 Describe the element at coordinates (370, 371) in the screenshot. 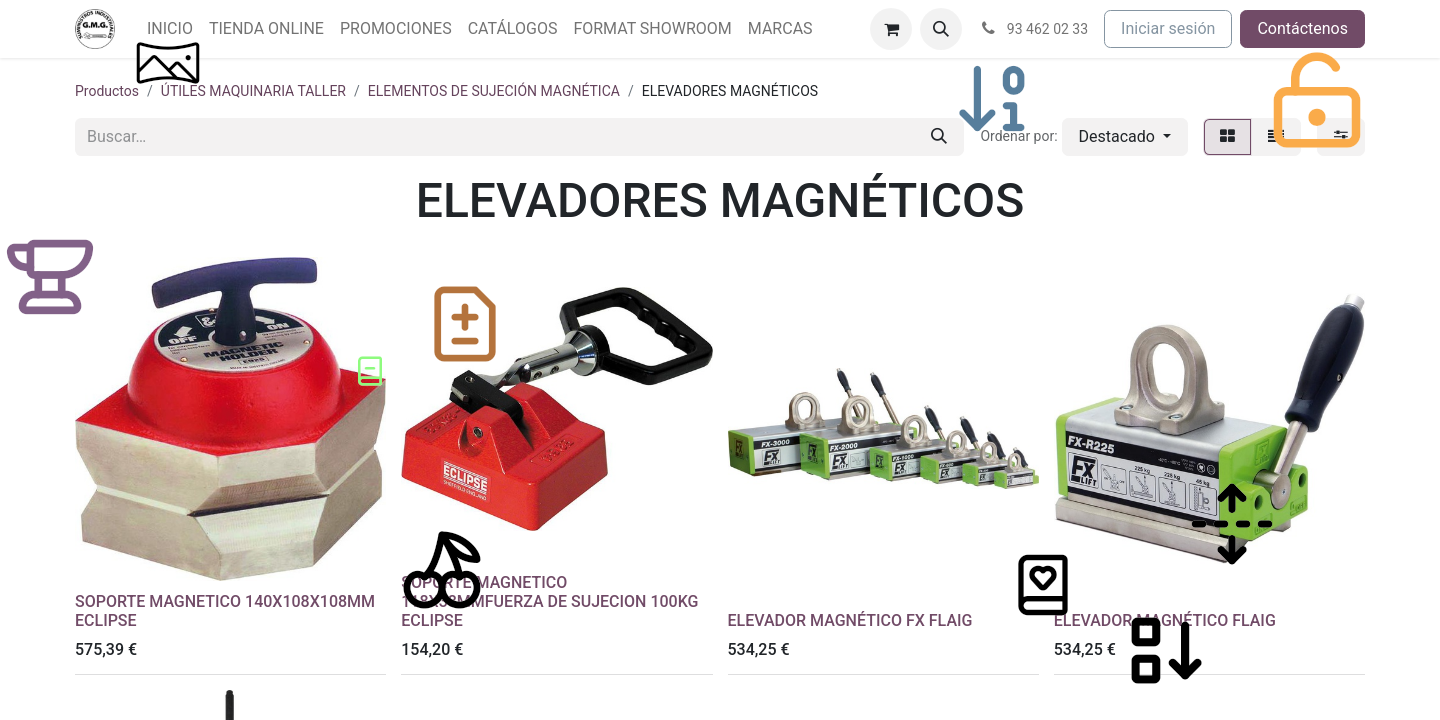

I see `remove a book from your library` at that location.